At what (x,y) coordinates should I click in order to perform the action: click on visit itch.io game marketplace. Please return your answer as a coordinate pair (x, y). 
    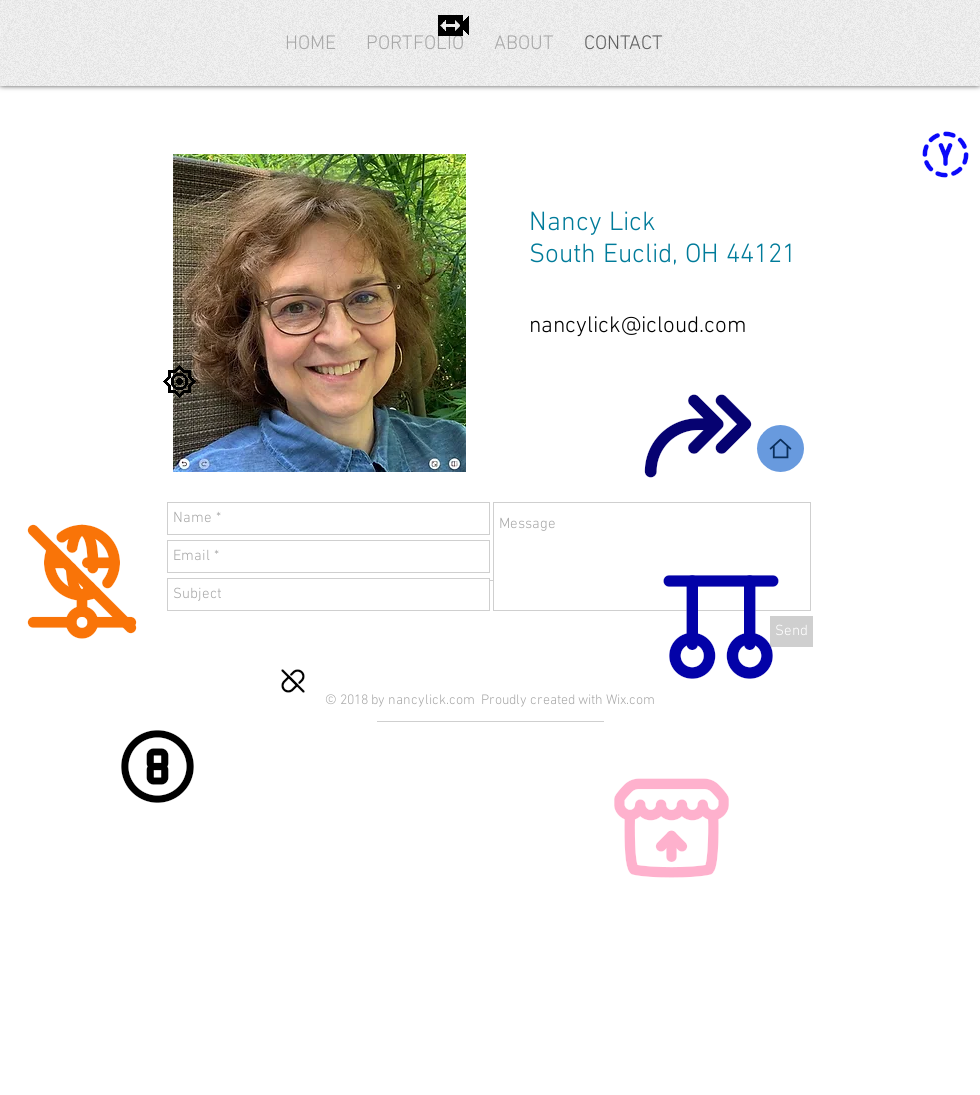
    Looking at the image, I should click on (671, 825).